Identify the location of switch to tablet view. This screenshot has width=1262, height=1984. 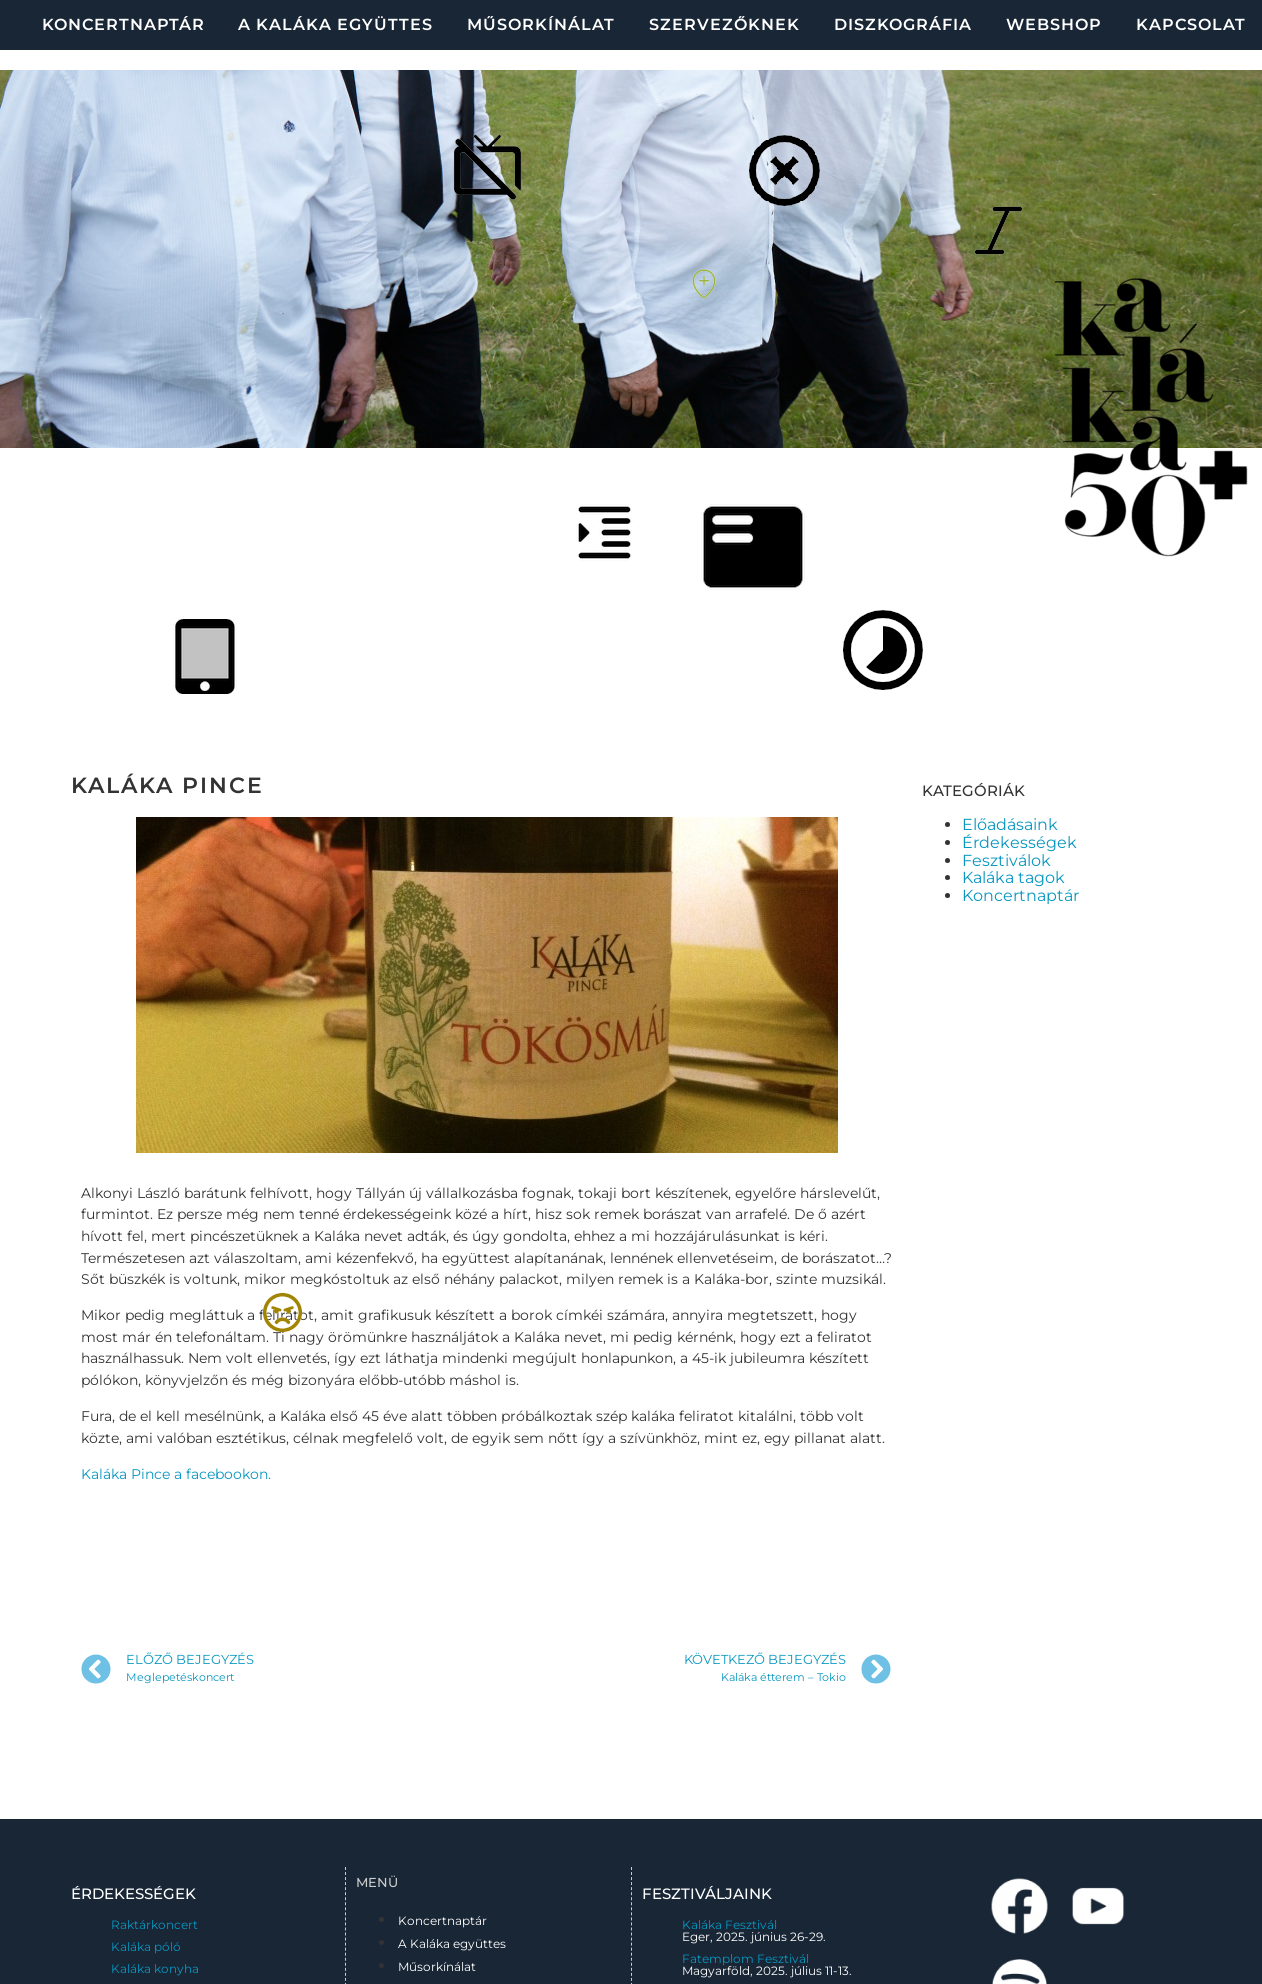
(206, 656).